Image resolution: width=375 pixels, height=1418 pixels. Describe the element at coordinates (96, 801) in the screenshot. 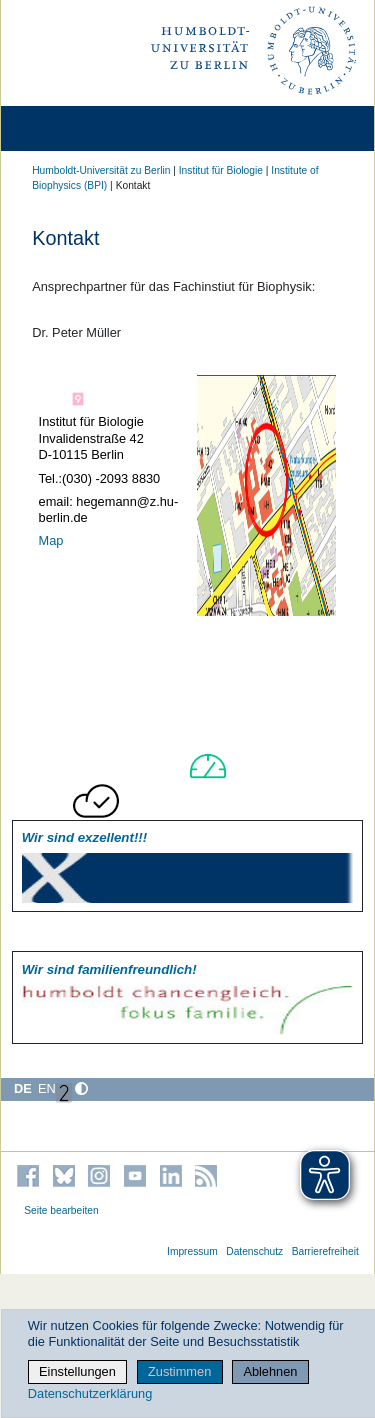

I see `file successfully uploaded to cloud storage` at that location.